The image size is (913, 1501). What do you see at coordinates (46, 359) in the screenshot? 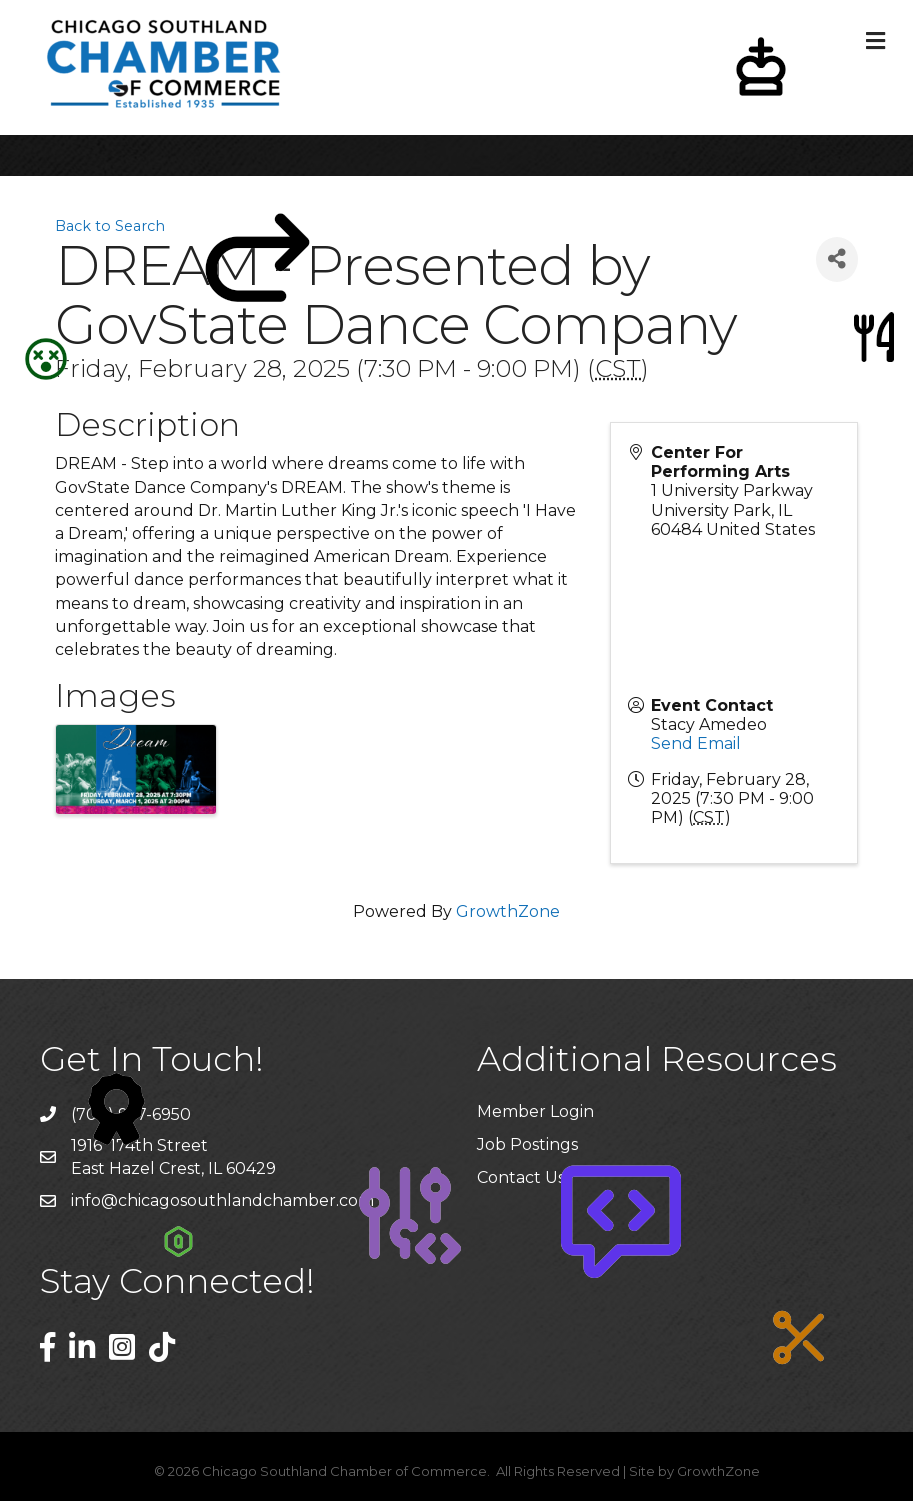
I see `indicates an error or system crash` at bounding box center [46, 359].